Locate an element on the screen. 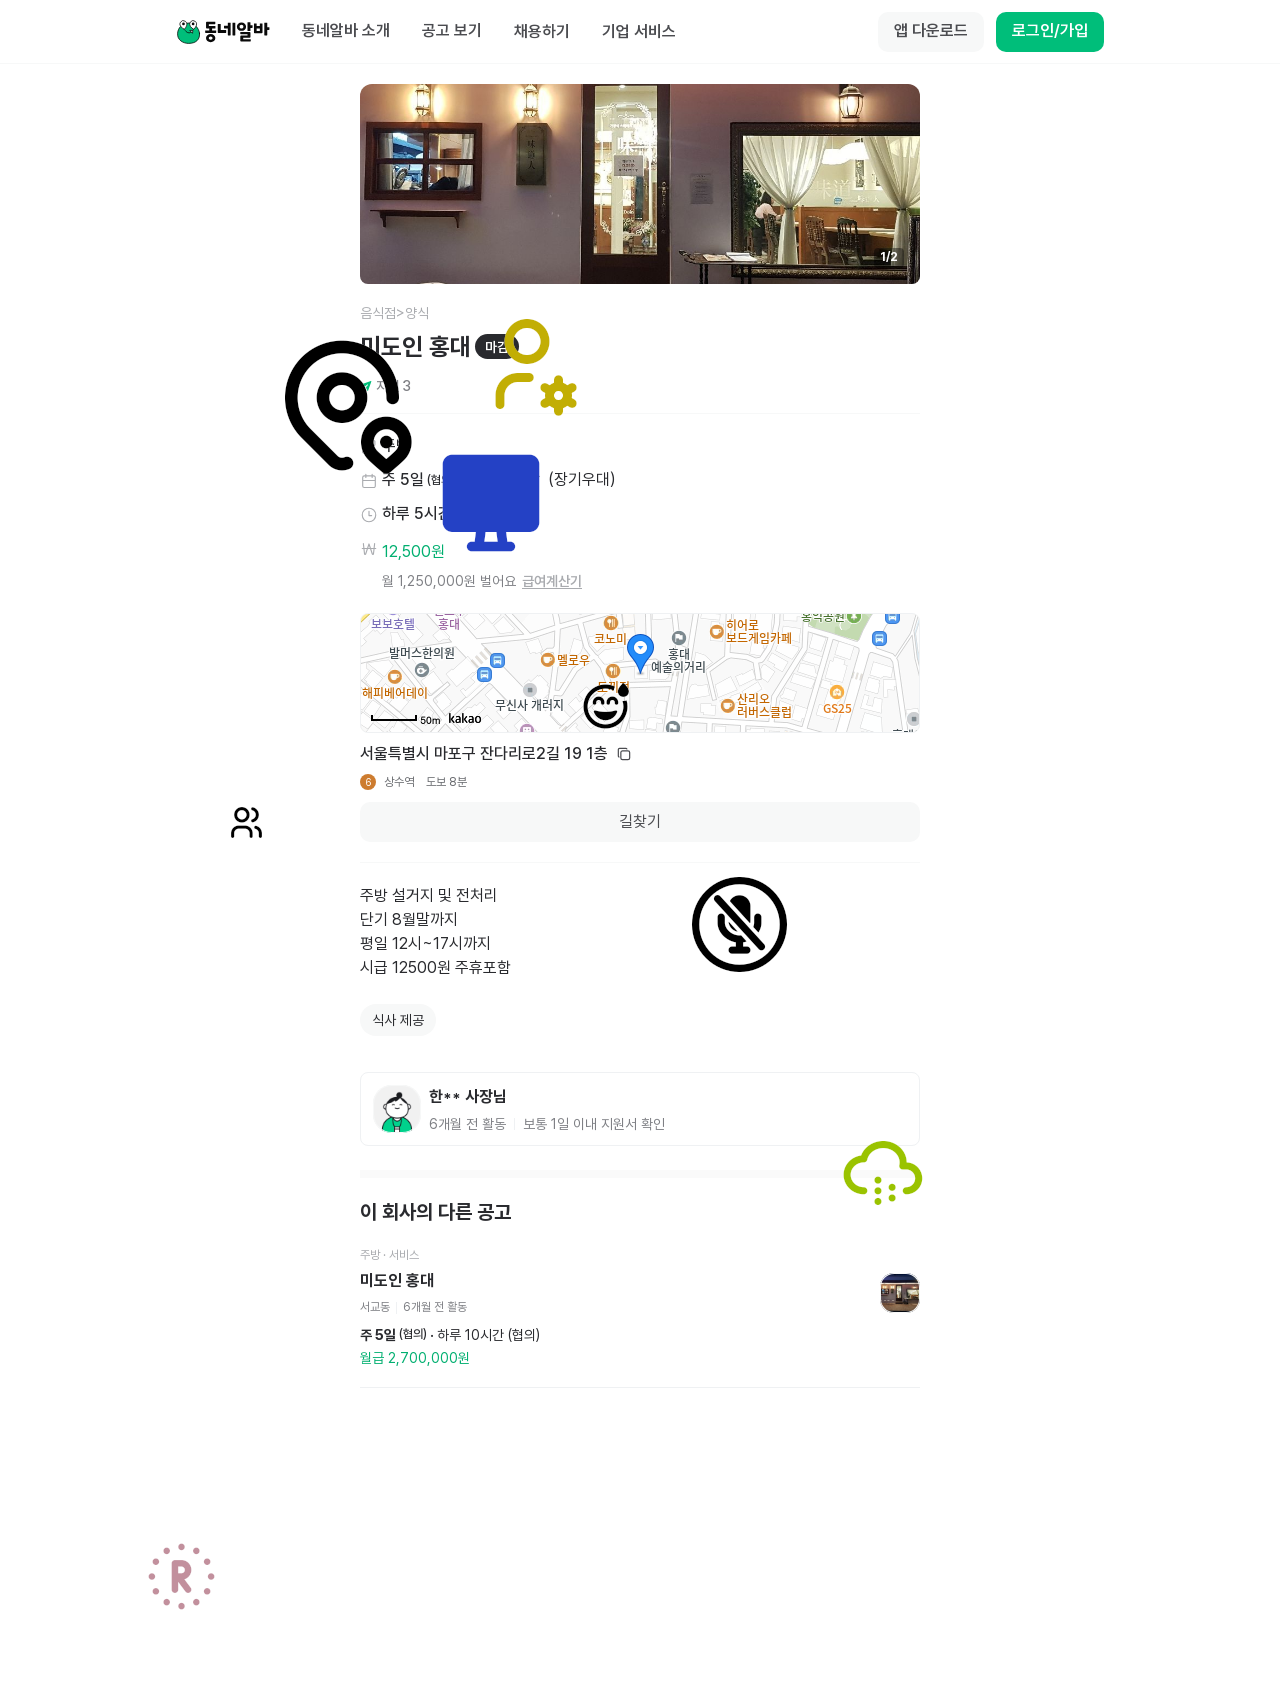 Image resolution: width=1280 pixels, height=1698 pixels. indicates snowy weather conditions is located at coordinates (881, 1169).